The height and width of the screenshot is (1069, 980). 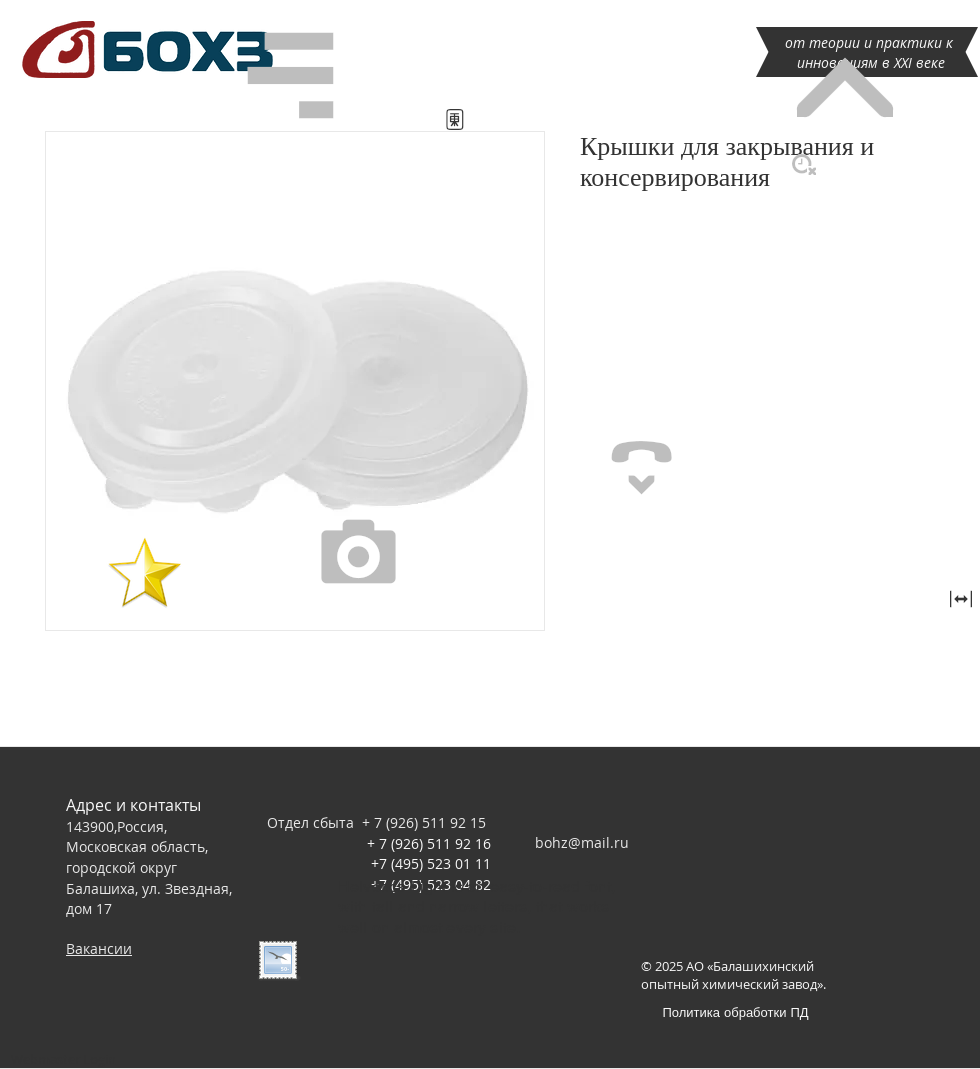 What do you see at coordinates (358, 551) in the screenshot?
I see `open camera to take a photo` at bounding box center [358, 551].